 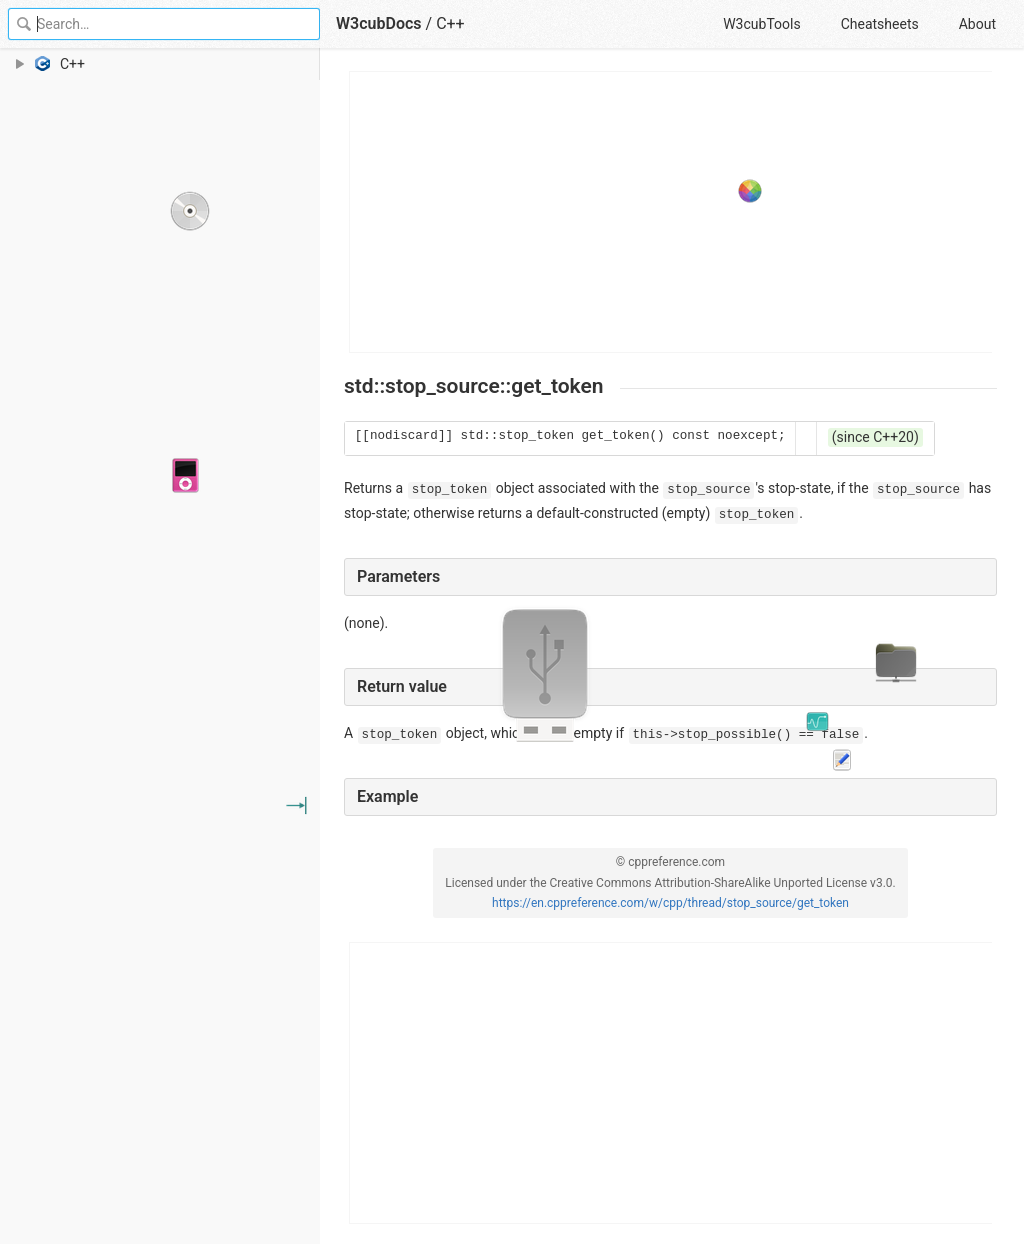 I want to click on removable USB storage device, so click(x=545, y=675).